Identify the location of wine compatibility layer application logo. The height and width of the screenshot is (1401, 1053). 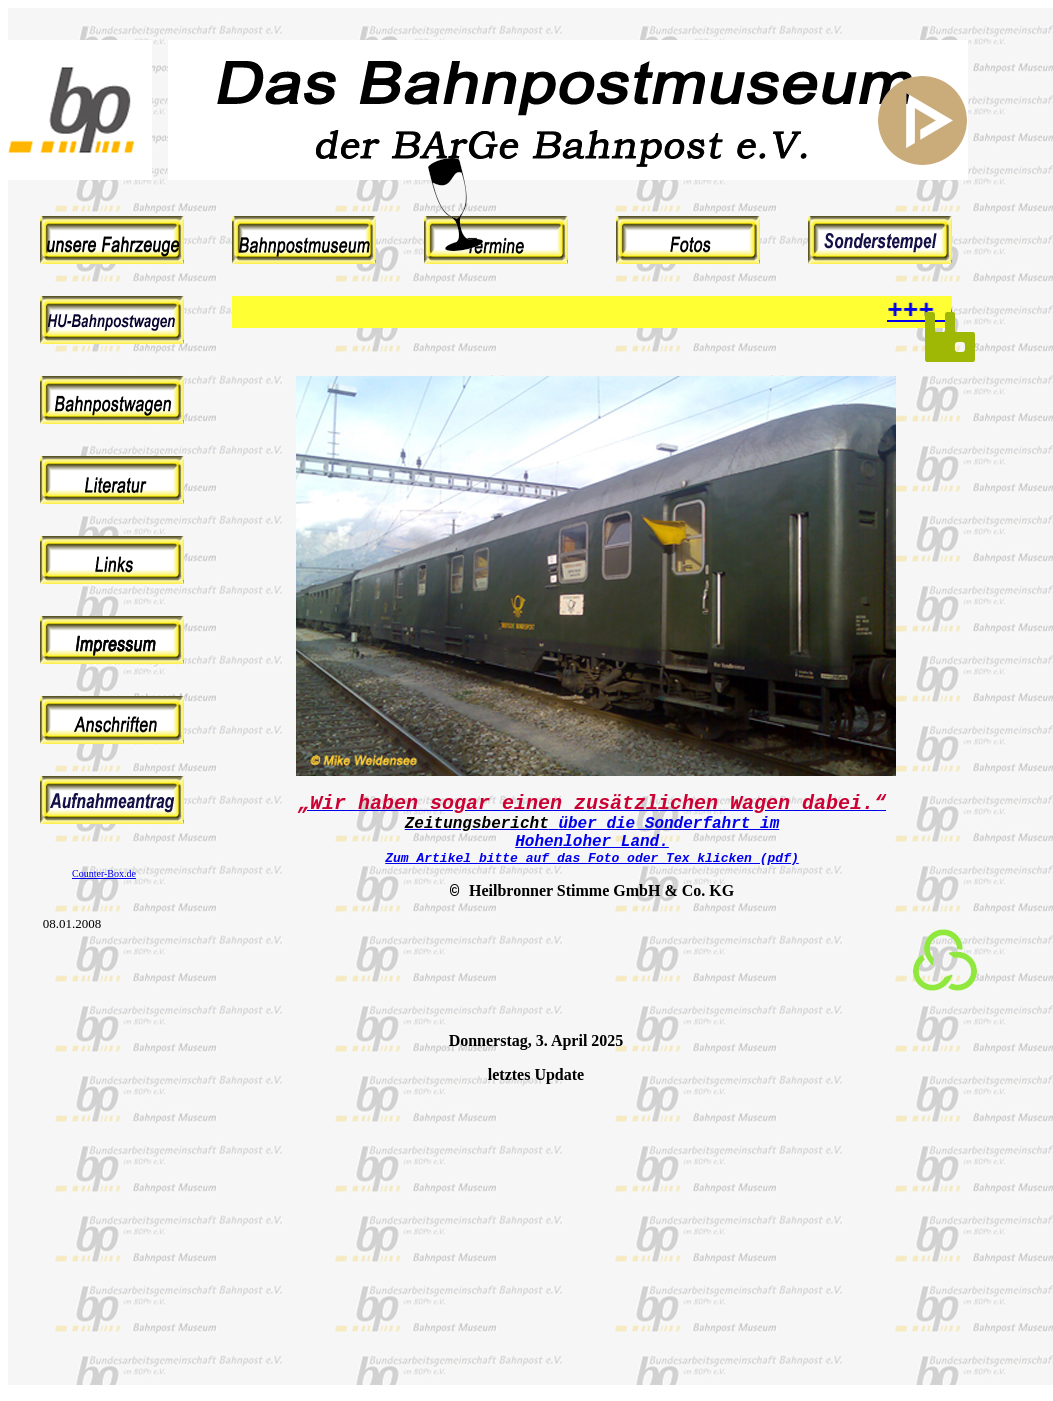
(455, 204).